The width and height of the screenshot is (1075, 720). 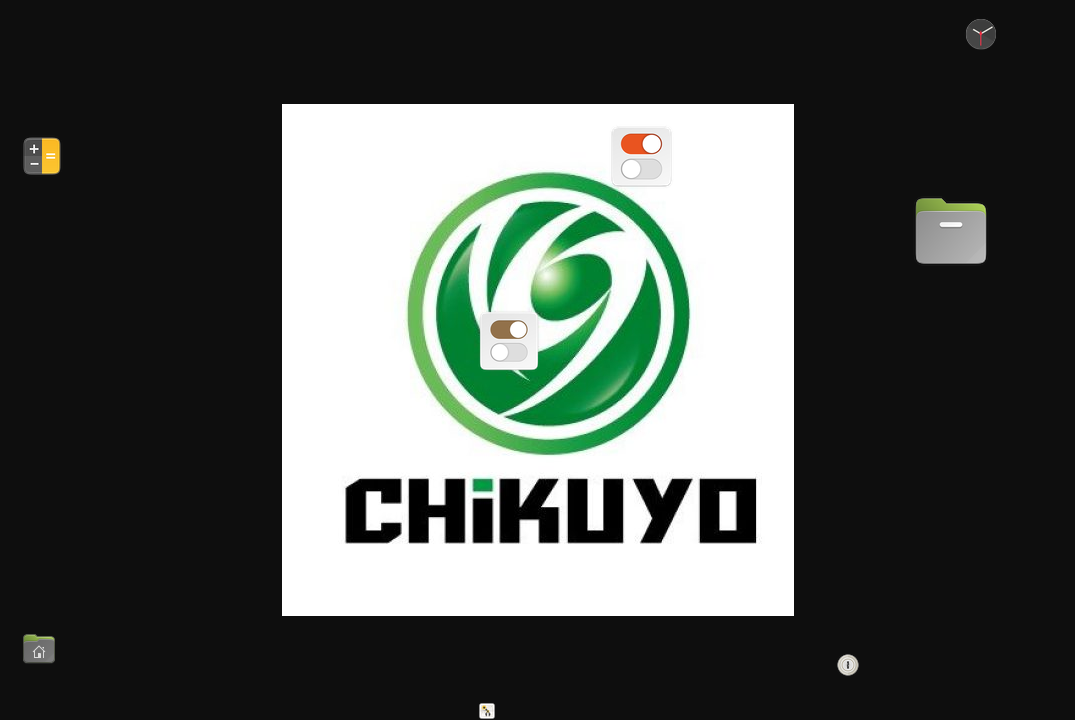 What do you see at coordinates (641, 156) in the screenshot?
I see `access desktop preferences and settings` at bounding box center [641, 156].